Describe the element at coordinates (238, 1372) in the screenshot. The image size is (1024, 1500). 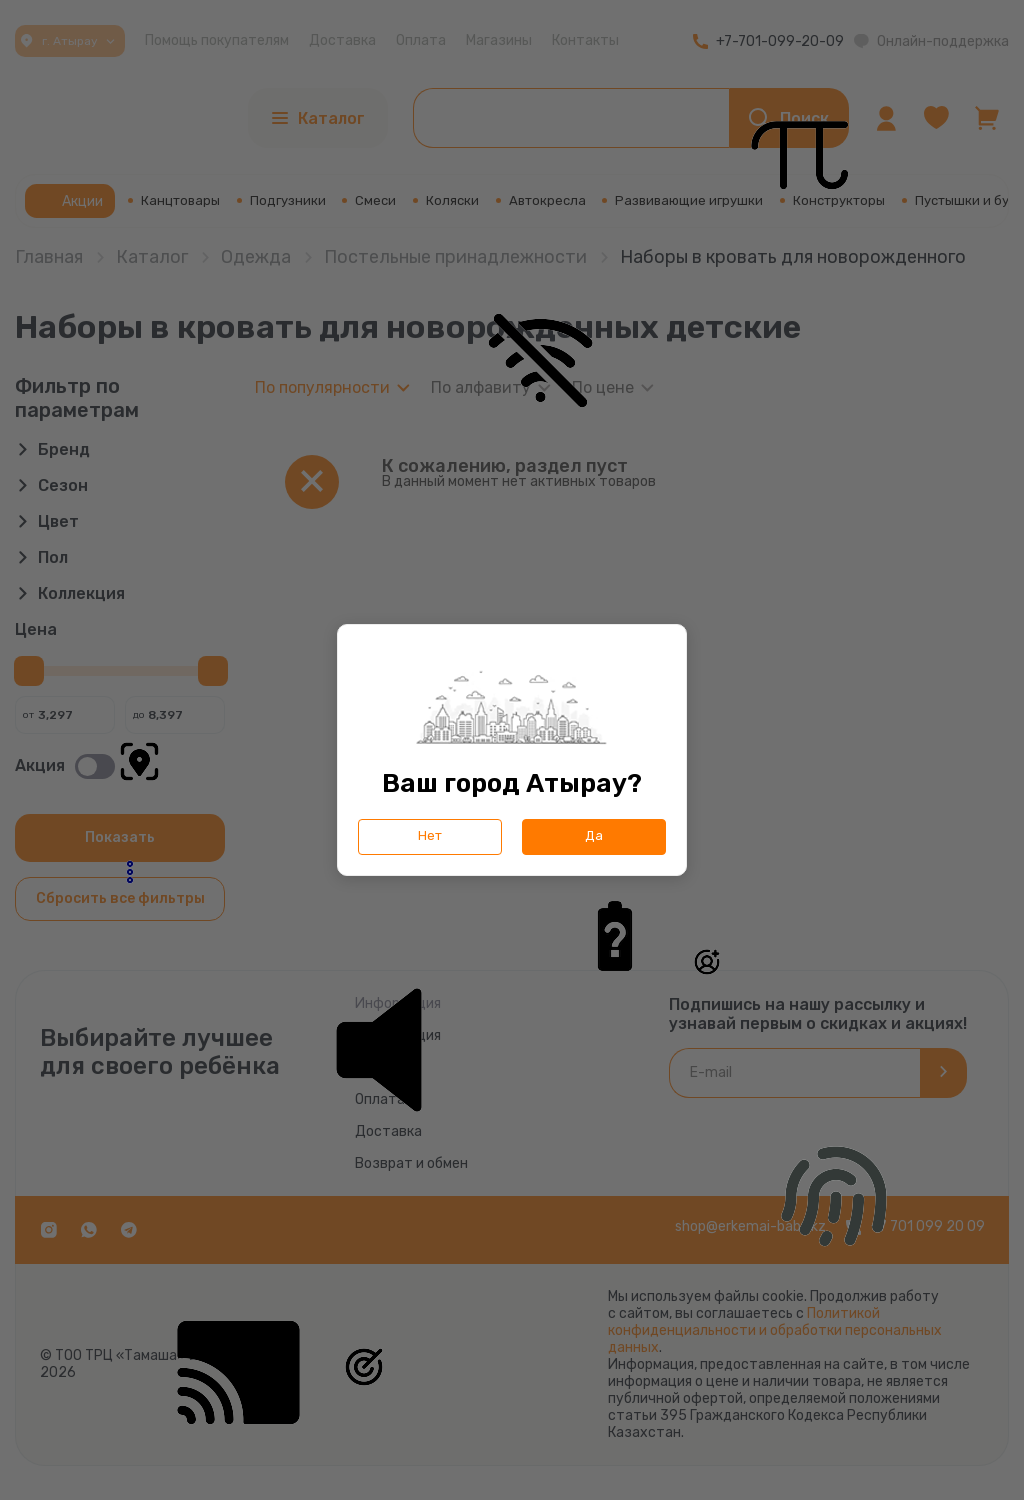
I see `cast your screen to another device` at that location.